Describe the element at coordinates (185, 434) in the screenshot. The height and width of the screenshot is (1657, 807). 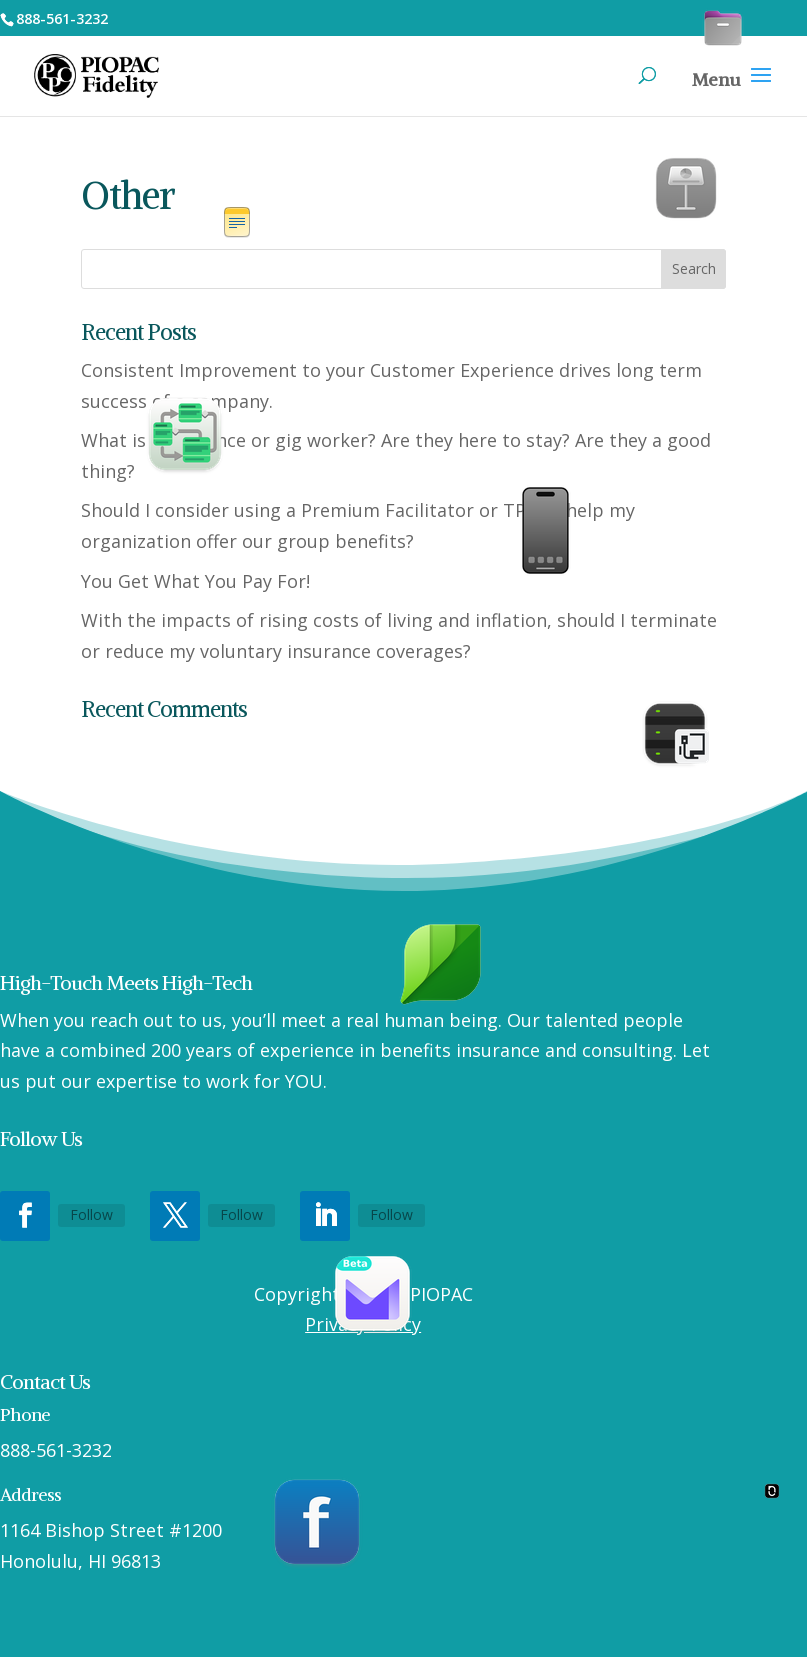
I see `open gaphor modeling application` at that location.